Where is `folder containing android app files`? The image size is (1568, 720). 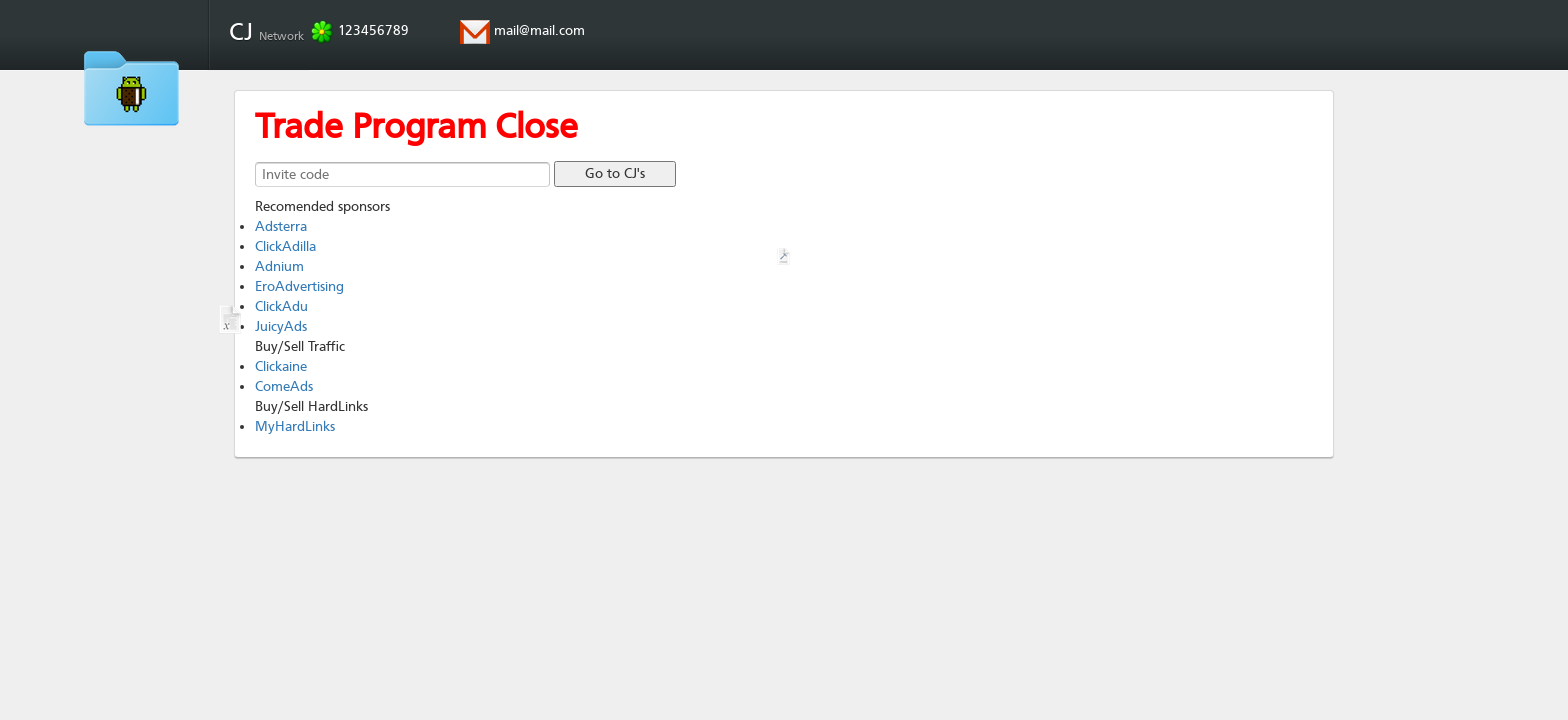 folder containing android app files is located at coordinates (131, 91).